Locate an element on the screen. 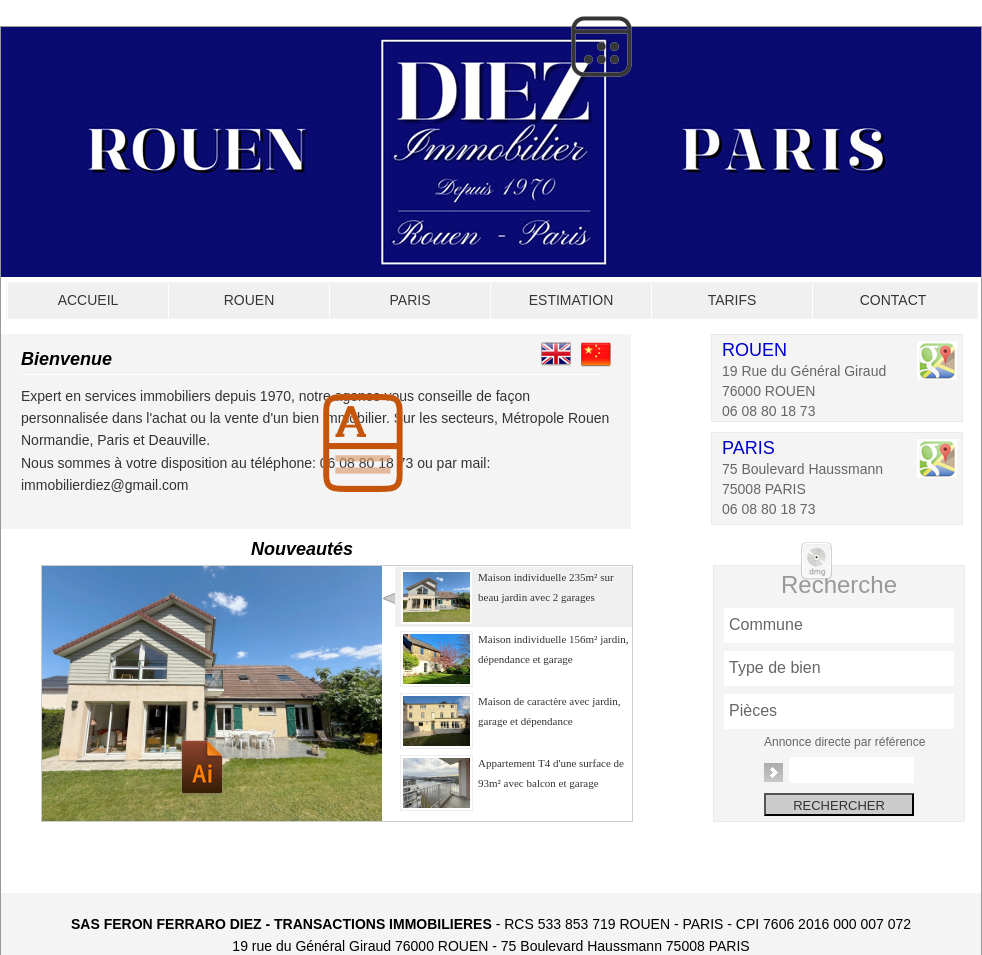 Image resolution: width=982 pixels, height=955 pixels. open calendar application is located at coordinates (601, 46).